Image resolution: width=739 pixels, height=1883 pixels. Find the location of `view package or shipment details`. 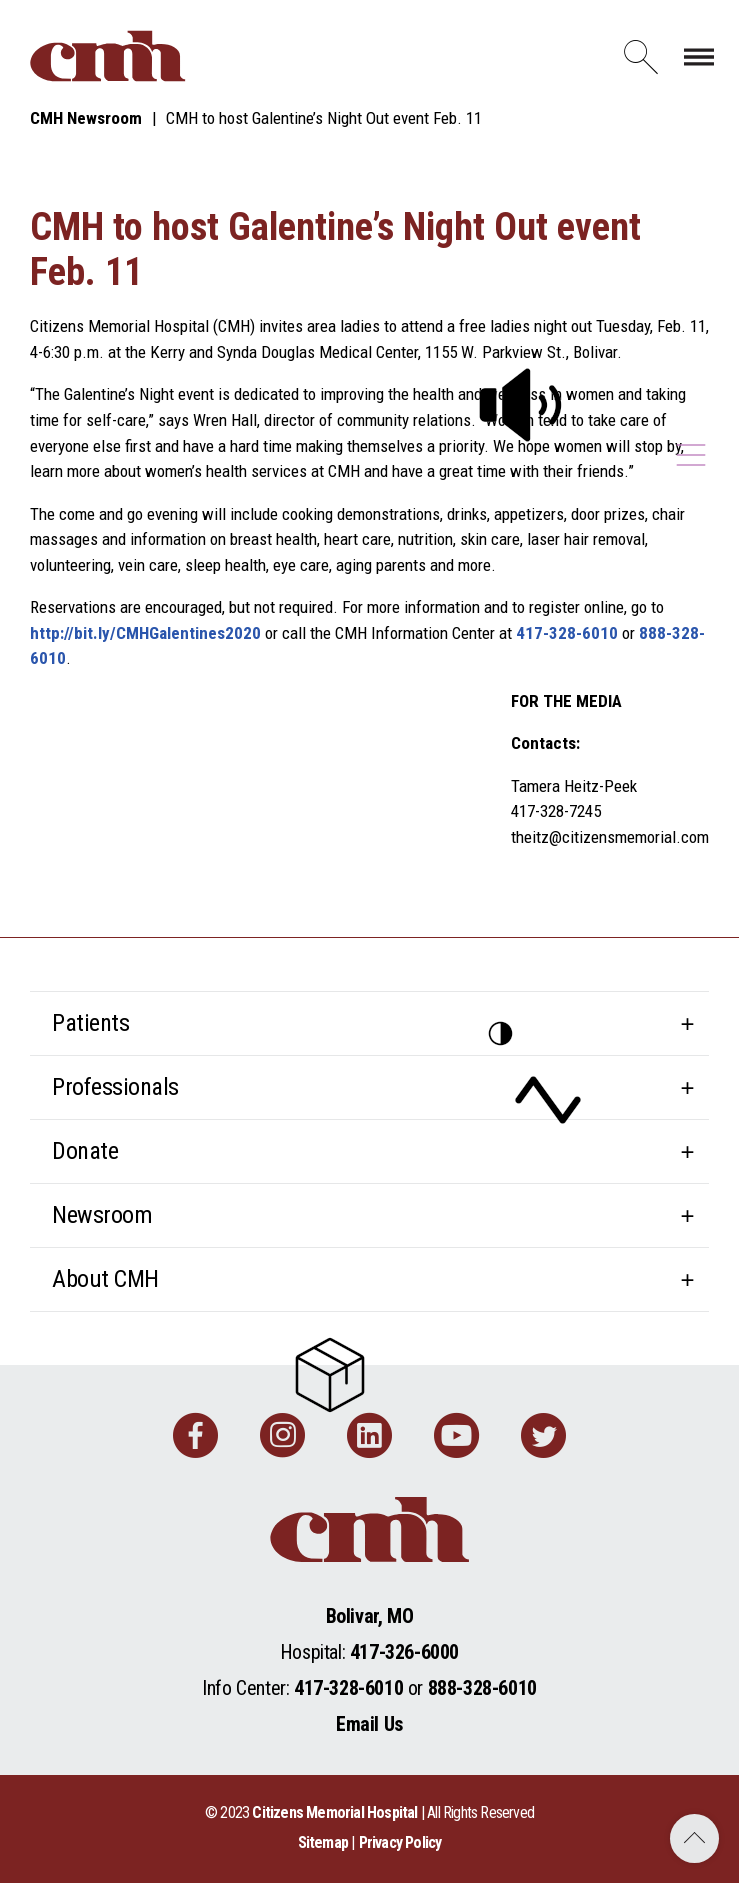

view package or shipment details is located at coordinates (330, 1375).